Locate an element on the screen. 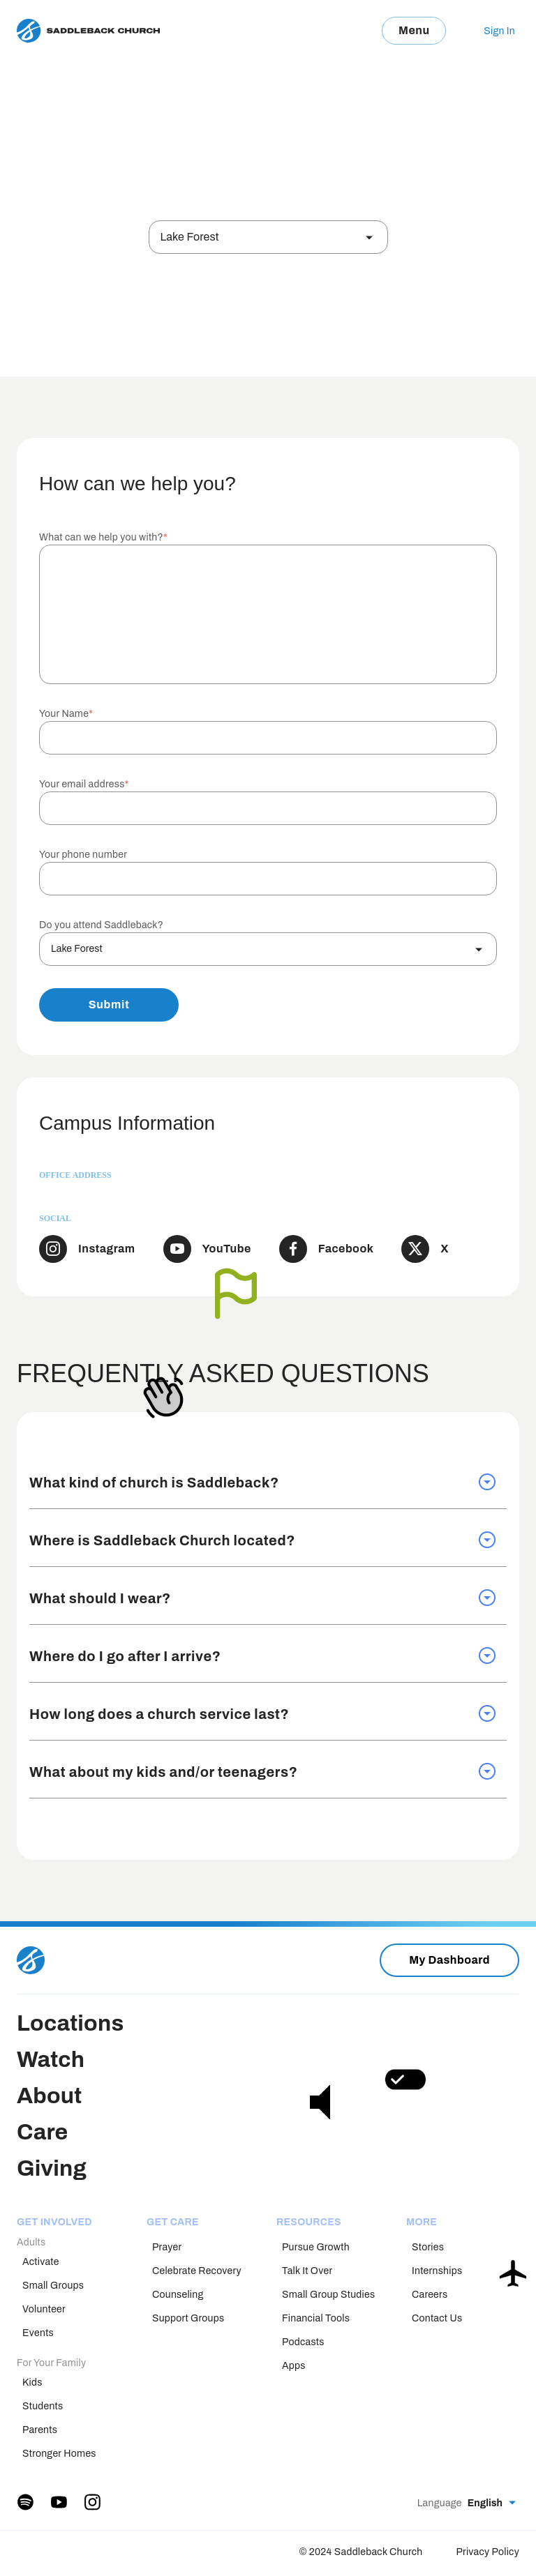 The height and width of the screenshot is (2576, 536). mute audio or turn off sound is located at coordinates (321, 2102).